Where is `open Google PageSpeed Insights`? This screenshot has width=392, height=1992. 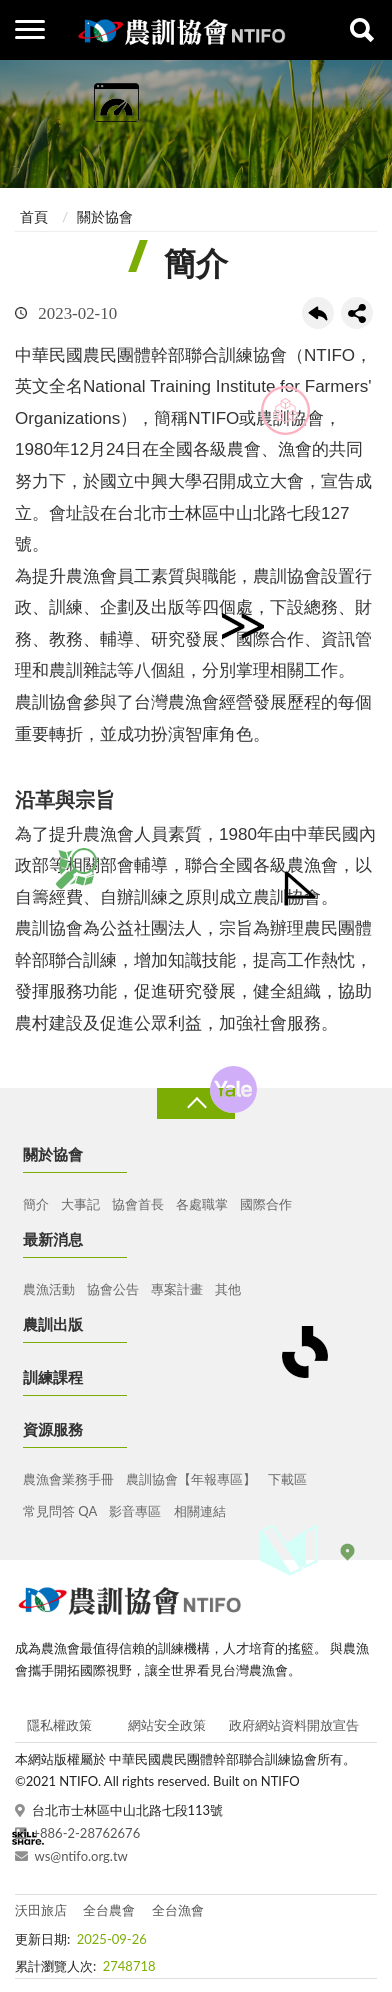 open Google PageSpeed Insights is located at coordinates (116, 102).